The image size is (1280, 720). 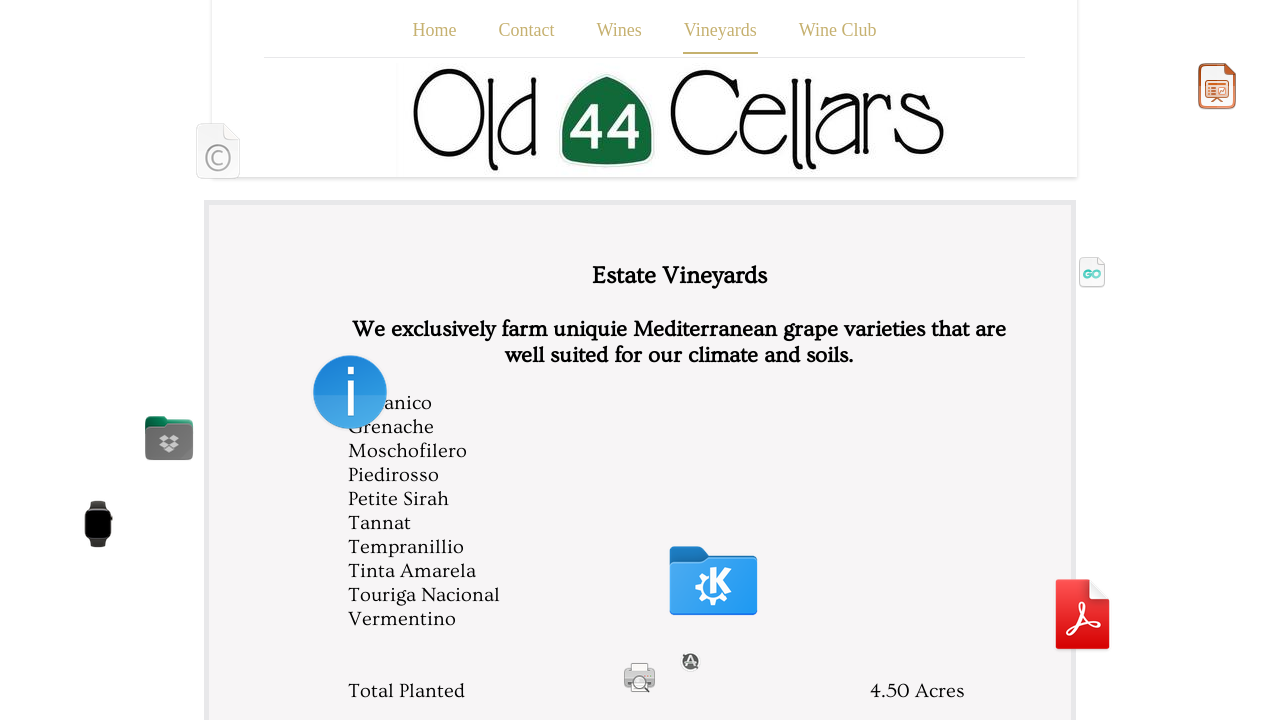 What do you see at coordinates (690, 661) in the screenshot?
I see `open the software update manager` at bounding box center [690, 661].